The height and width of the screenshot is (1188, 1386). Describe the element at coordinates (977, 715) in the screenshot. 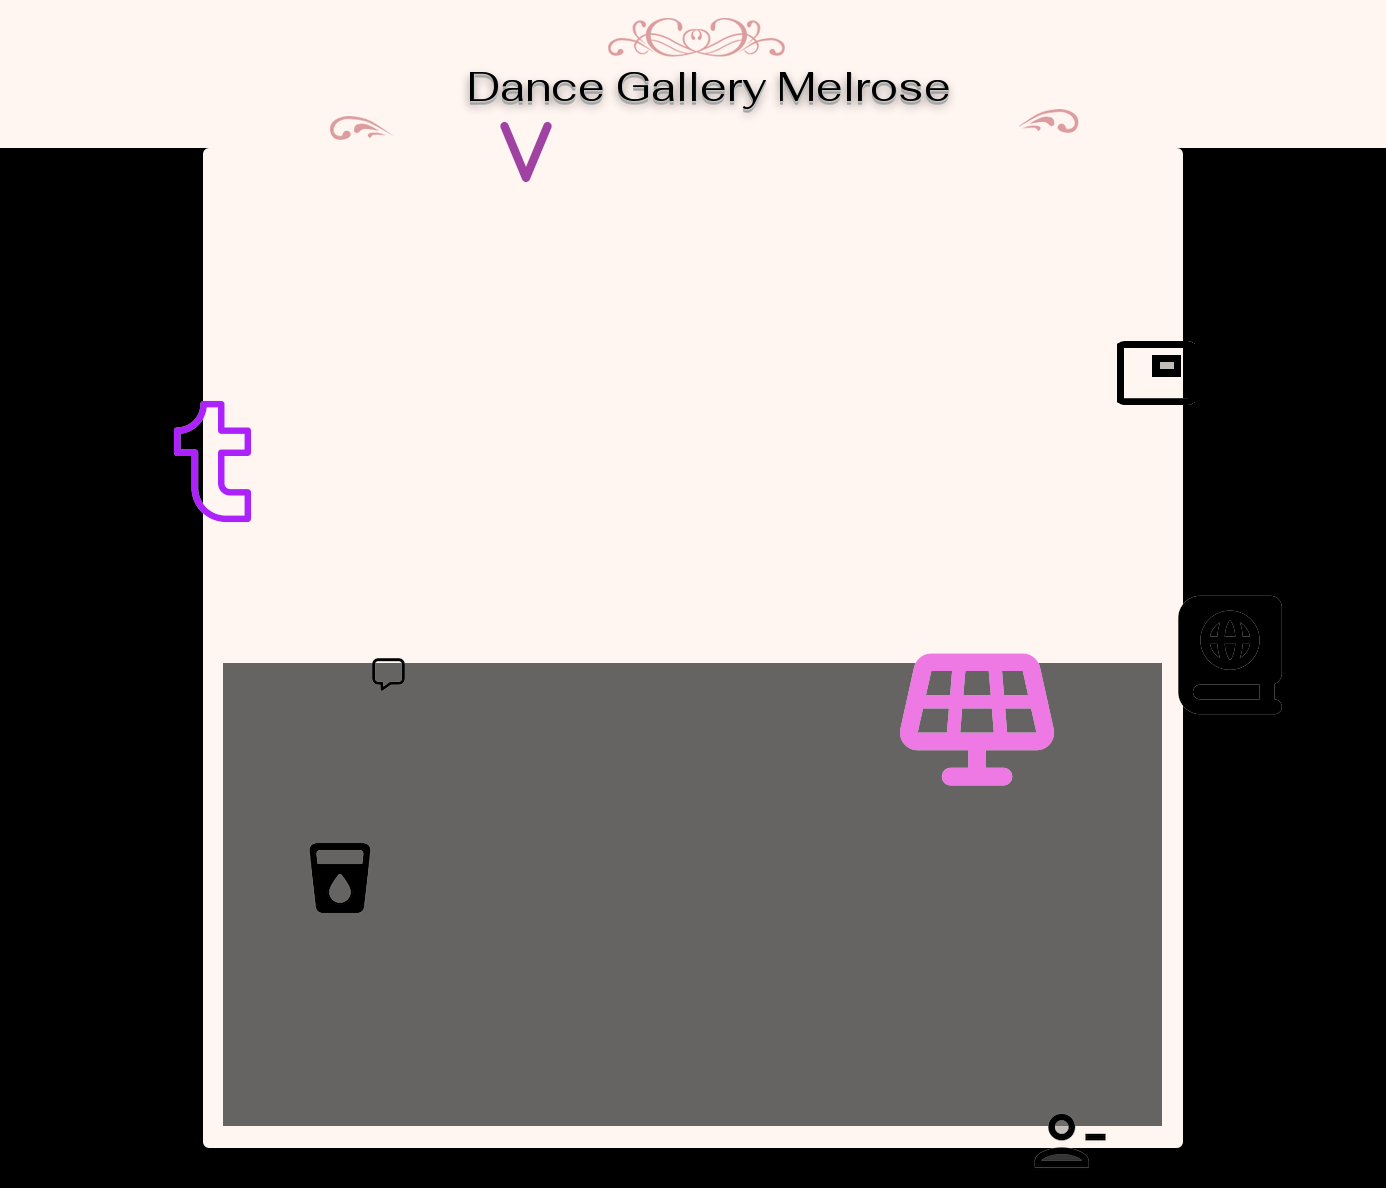

I see `access solar energy or power settings` at that location.